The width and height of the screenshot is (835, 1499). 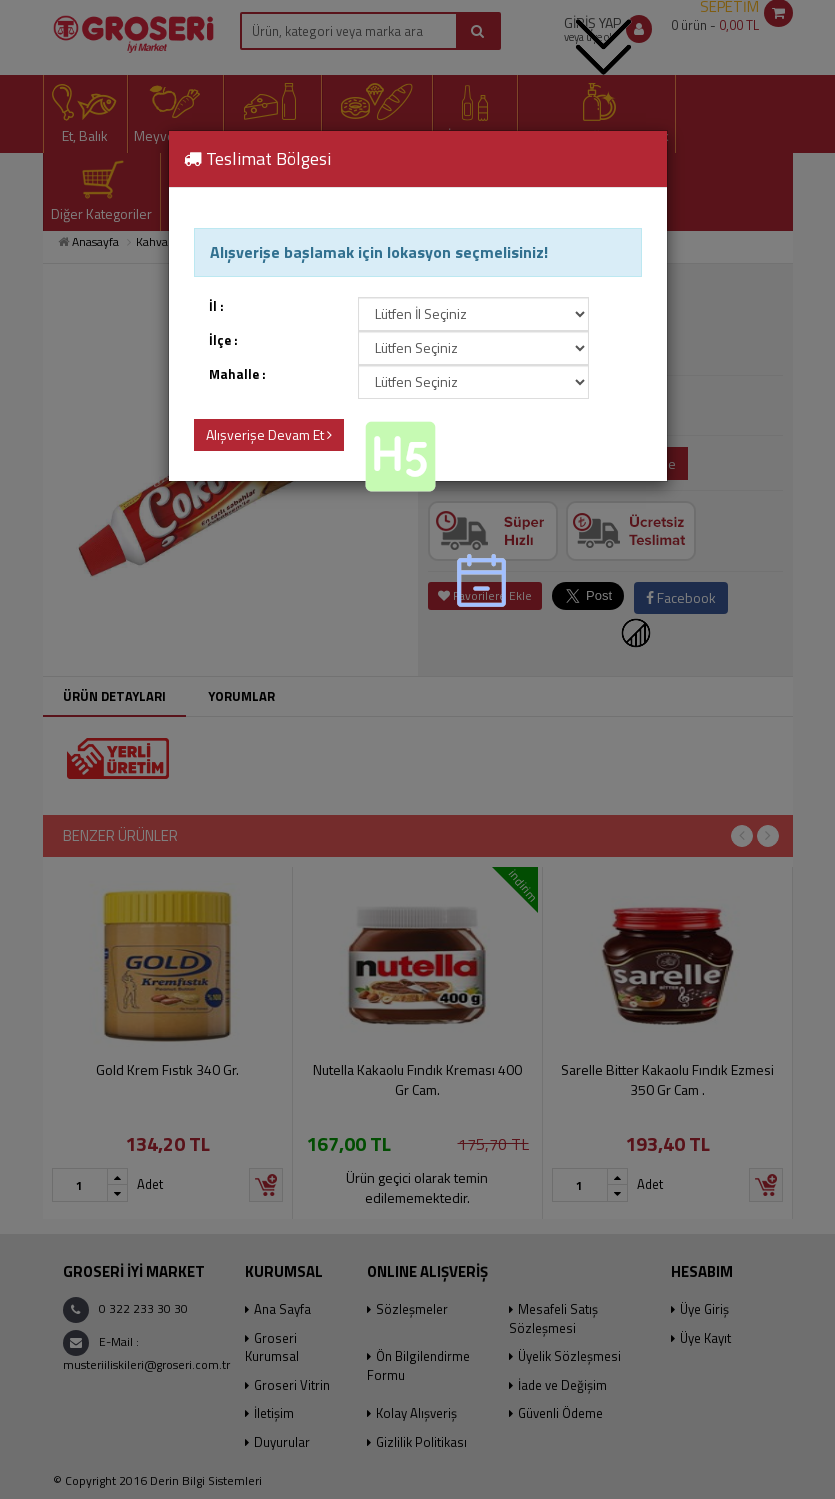 What do you see at coordinates (636, 633) in the screenshot?
I see `adjust display contrast settings` at bounding box center [636, 633].